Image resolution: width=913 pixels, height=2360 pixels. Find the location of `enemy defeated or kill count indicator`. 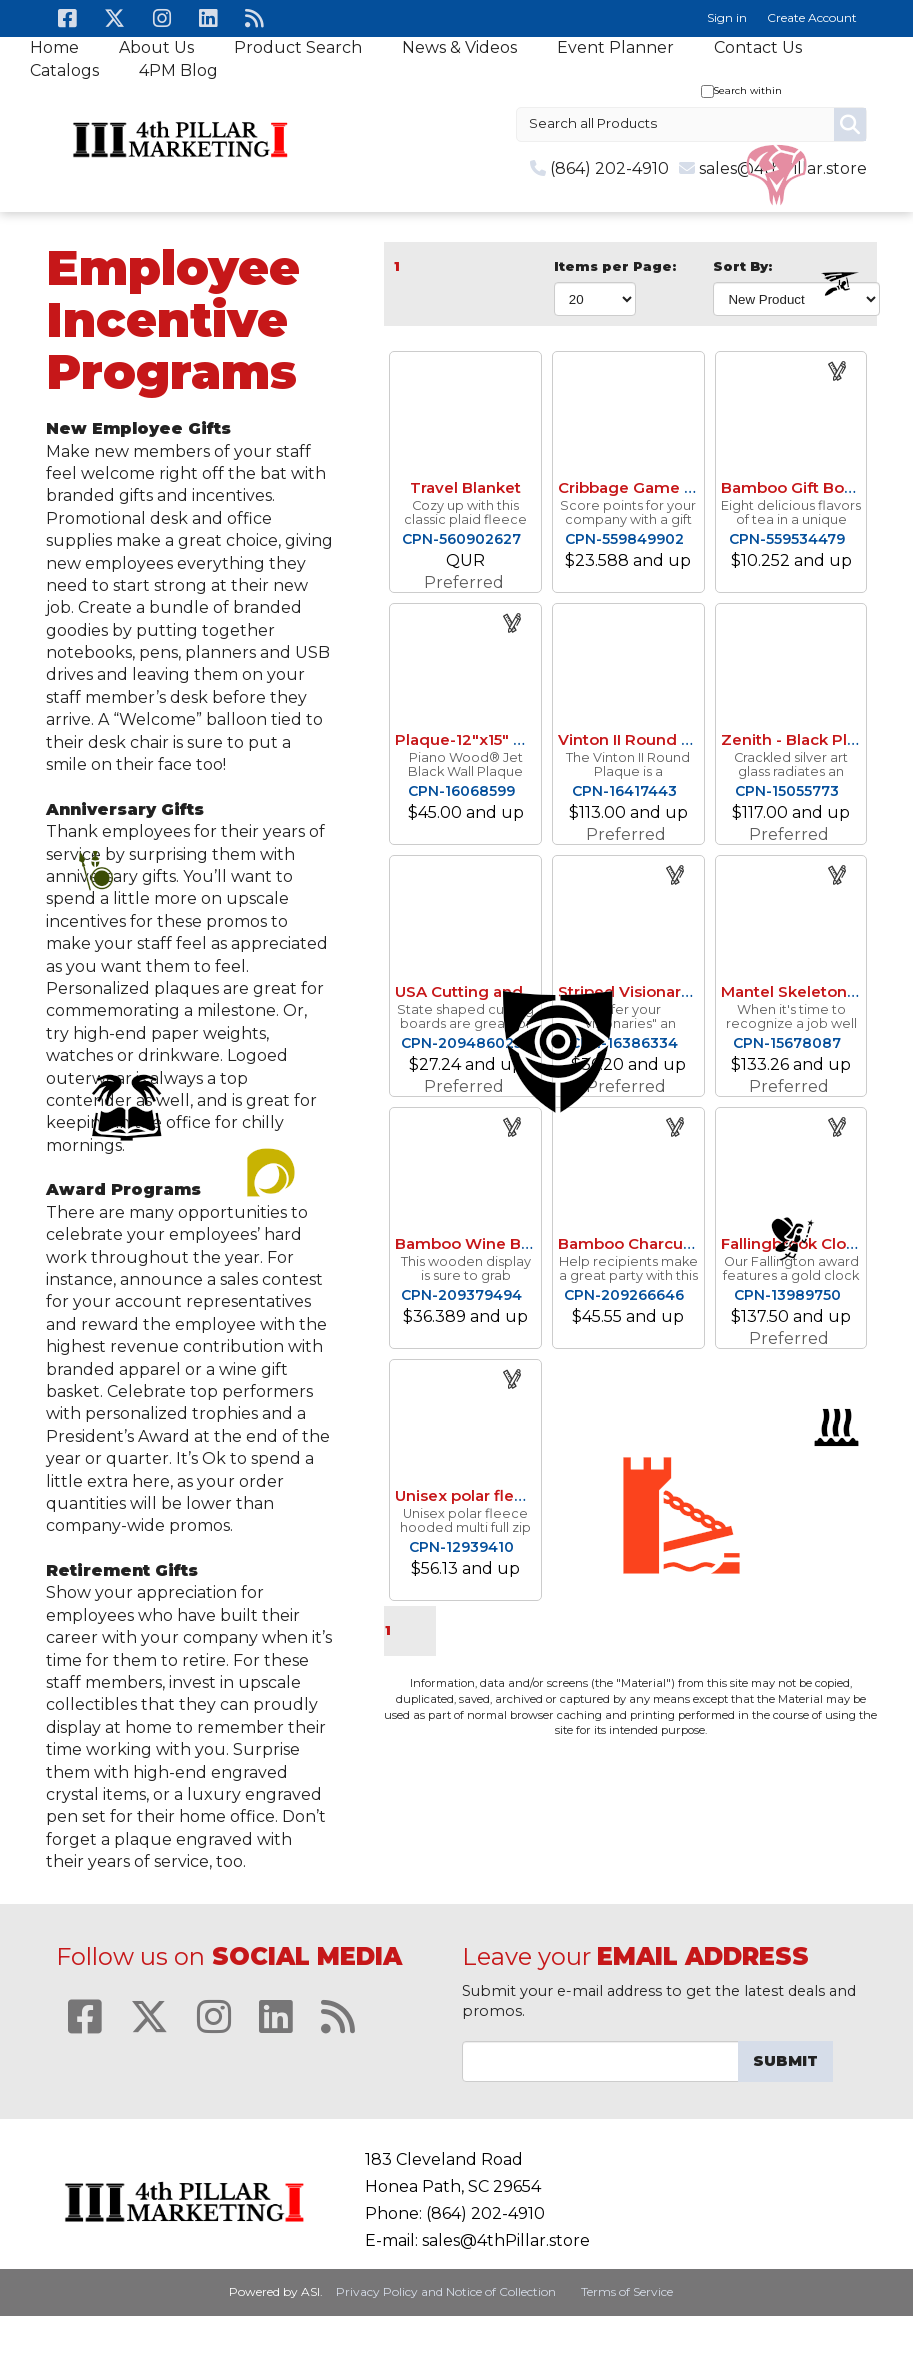

enemy defeated or kill count indicator is located at coordinates (776, 174).